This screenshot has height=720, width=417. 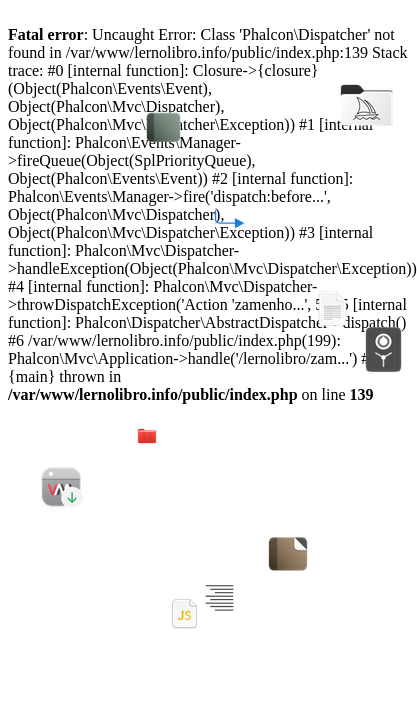 What do you see at coordinates (163, 126) in the screenshot?
I see `access your desktop folder` at bounding box center [163, 126].